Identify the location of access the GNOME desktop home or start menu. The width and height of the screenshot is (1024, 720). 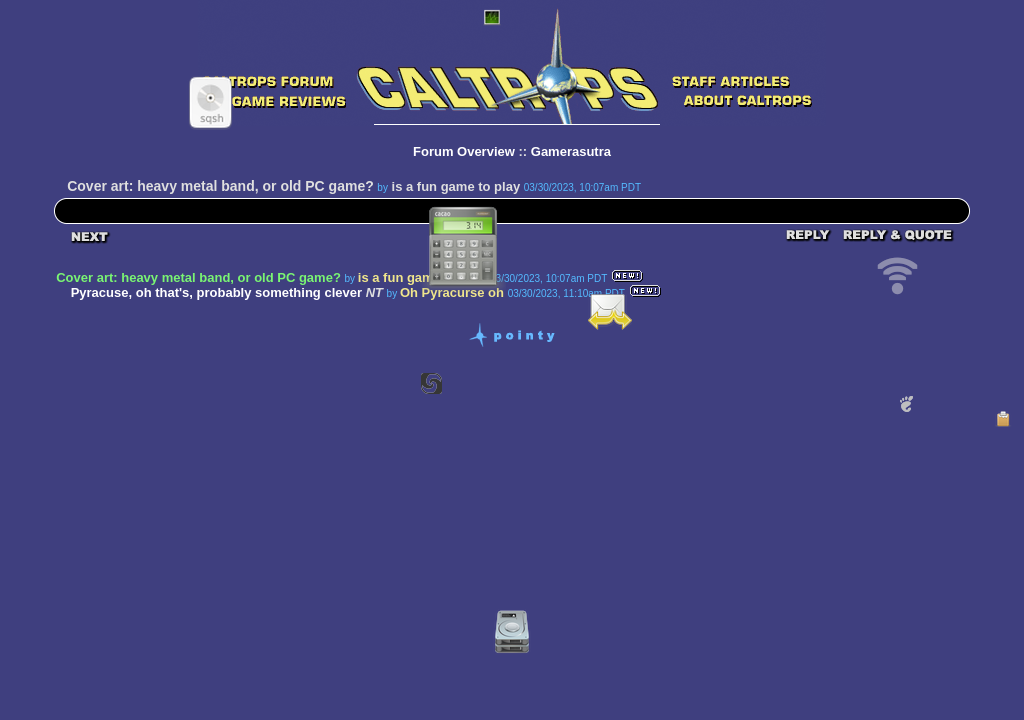
(906, 404).